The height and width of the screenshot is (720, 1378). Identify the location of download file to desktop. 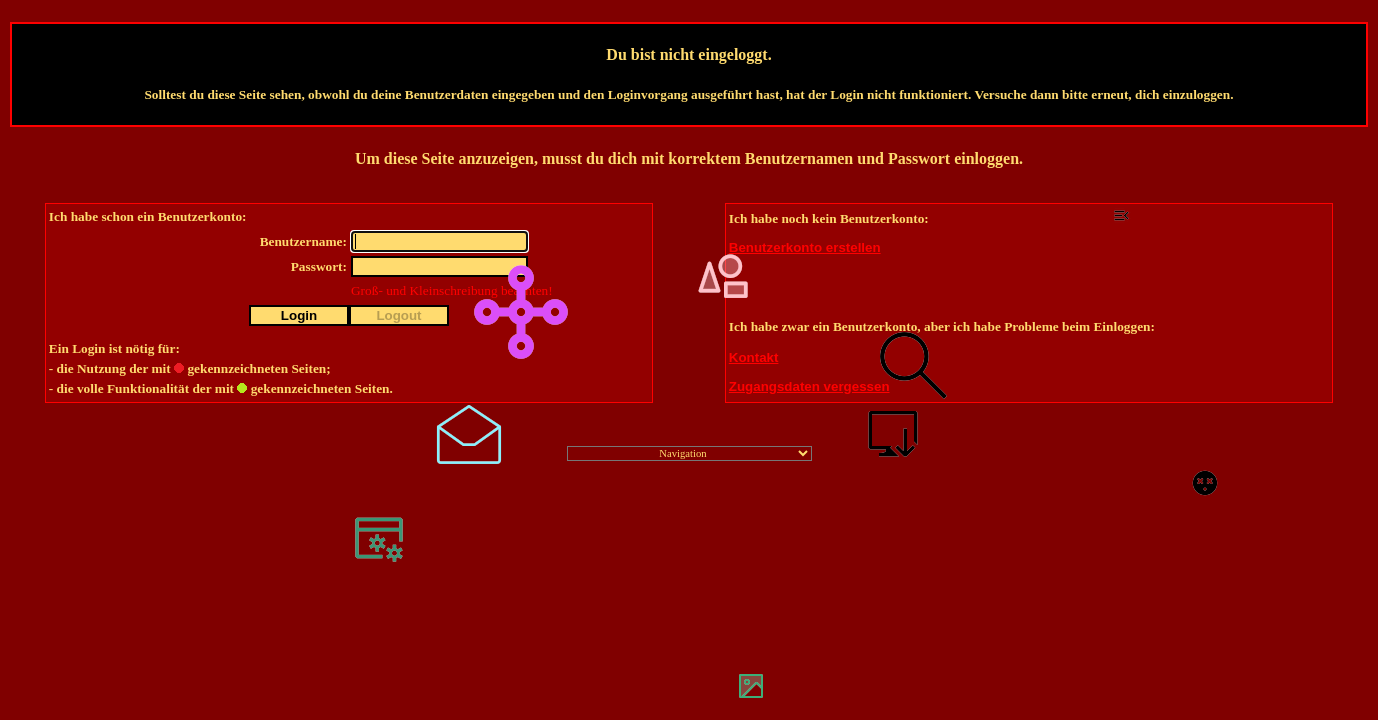
(893, 432).